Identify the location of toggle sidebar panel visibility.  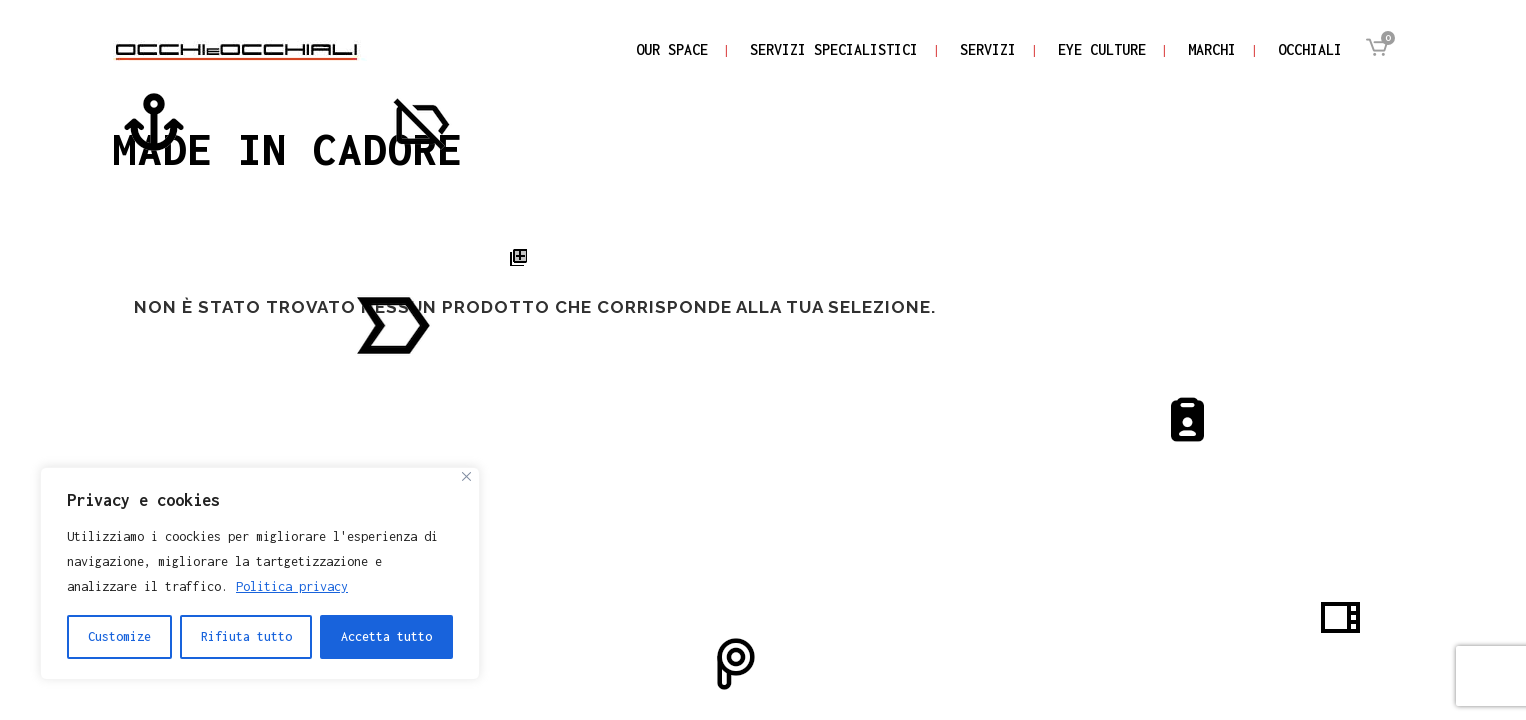
(1340, 617).